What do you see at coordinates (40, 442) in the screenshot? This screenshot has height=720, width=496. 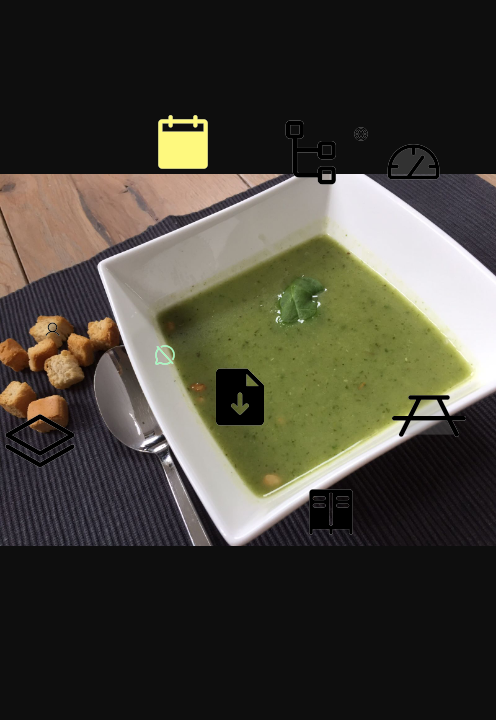 I see `view layers or stacked content` at bounding box center [40, 442].